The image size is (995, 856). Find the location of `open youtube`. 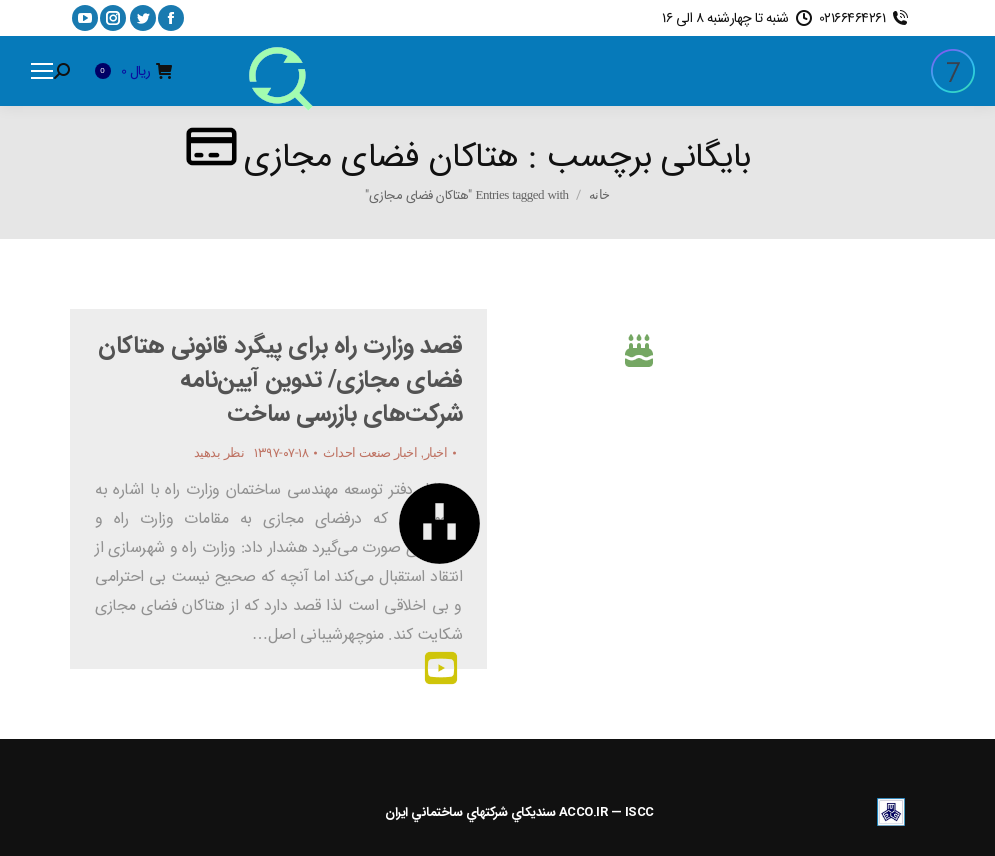

open youtube is located at coordinates (441, 668).